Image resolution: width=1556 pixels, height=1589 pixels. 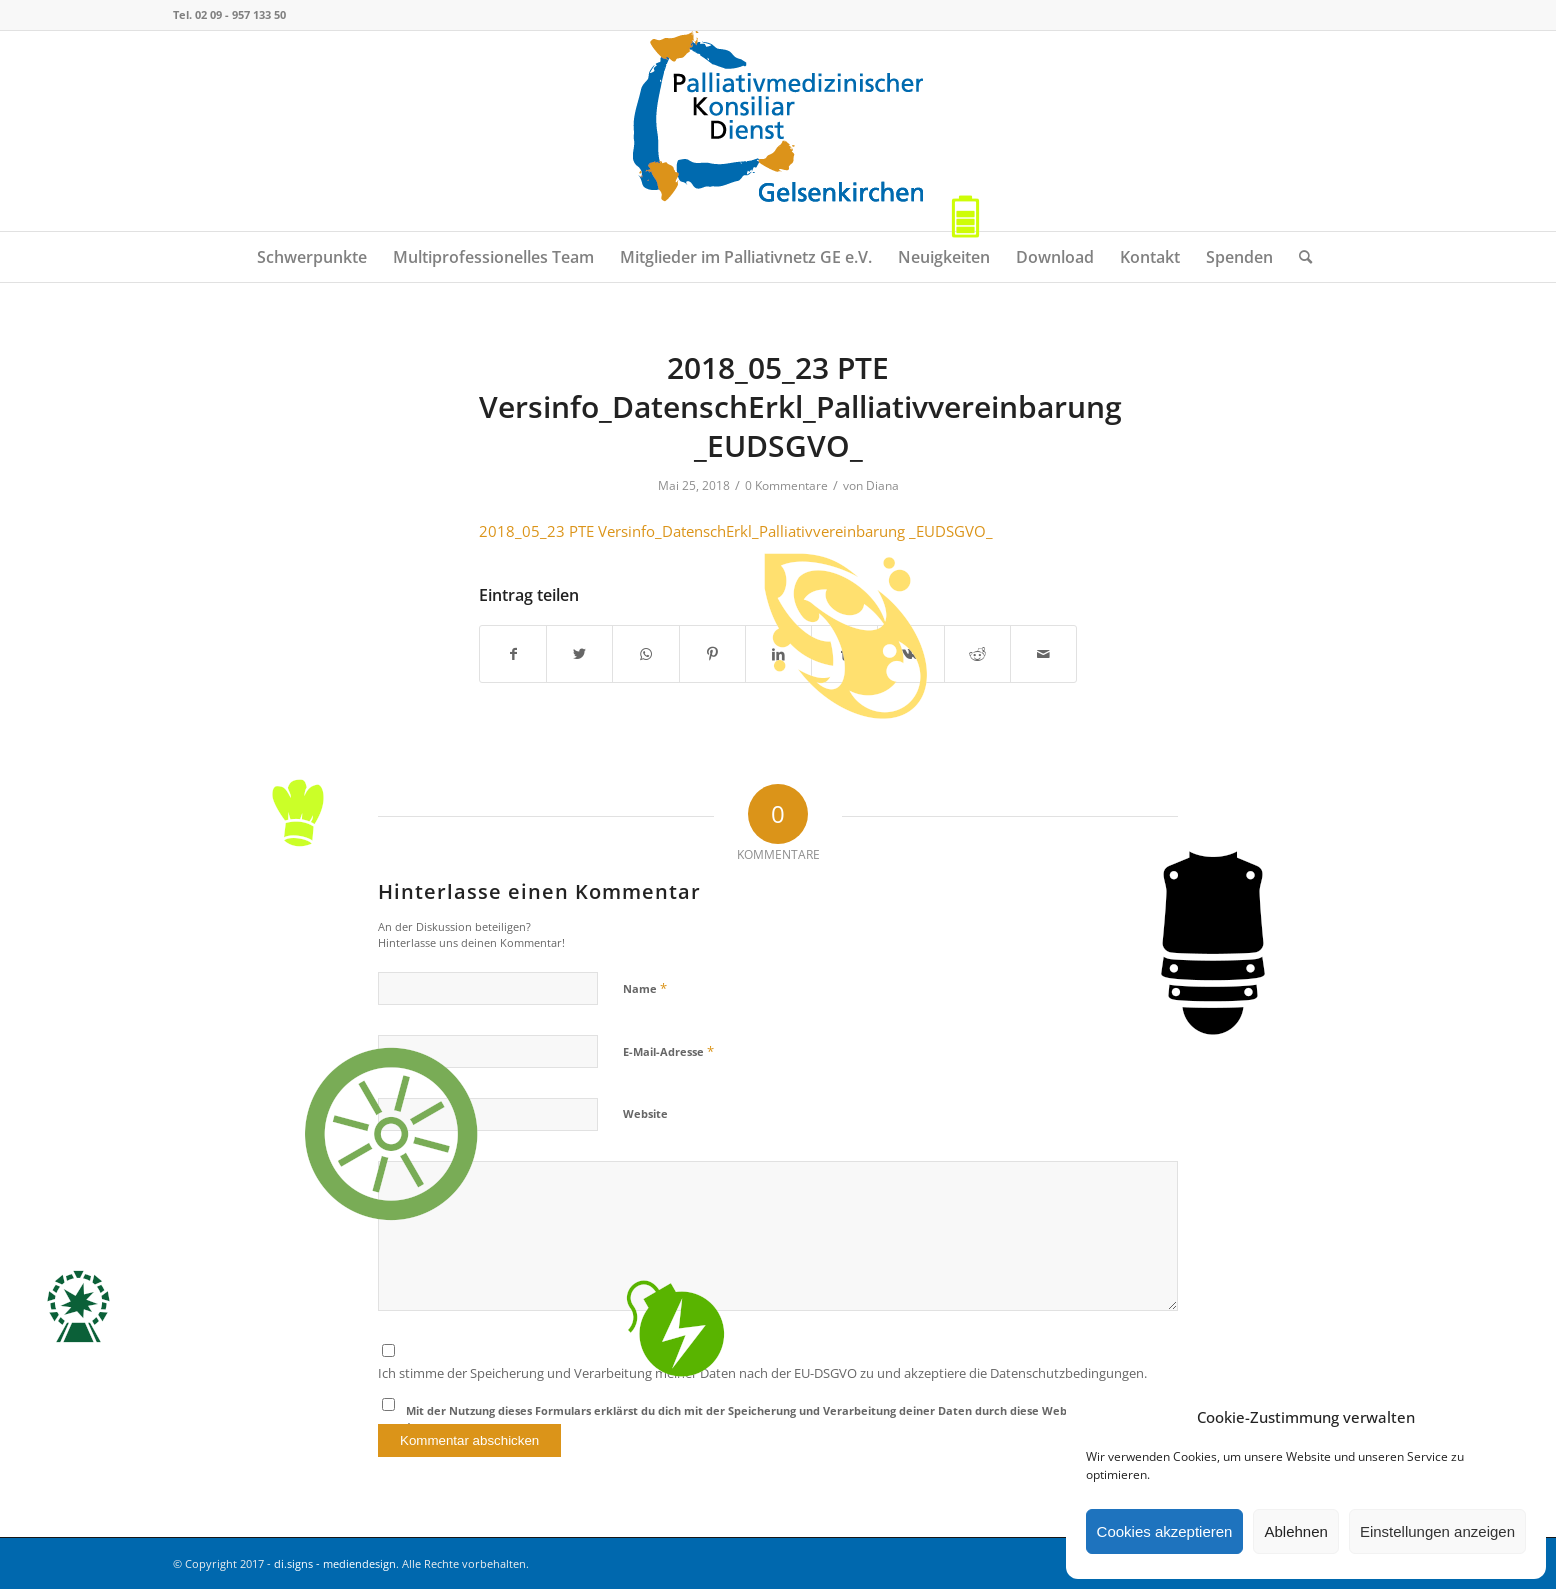 What do you see at coordinates (391, 1134) in the screenshot?
I see `select a wheel or cart component in a game` at bounding box center [391, 1134].